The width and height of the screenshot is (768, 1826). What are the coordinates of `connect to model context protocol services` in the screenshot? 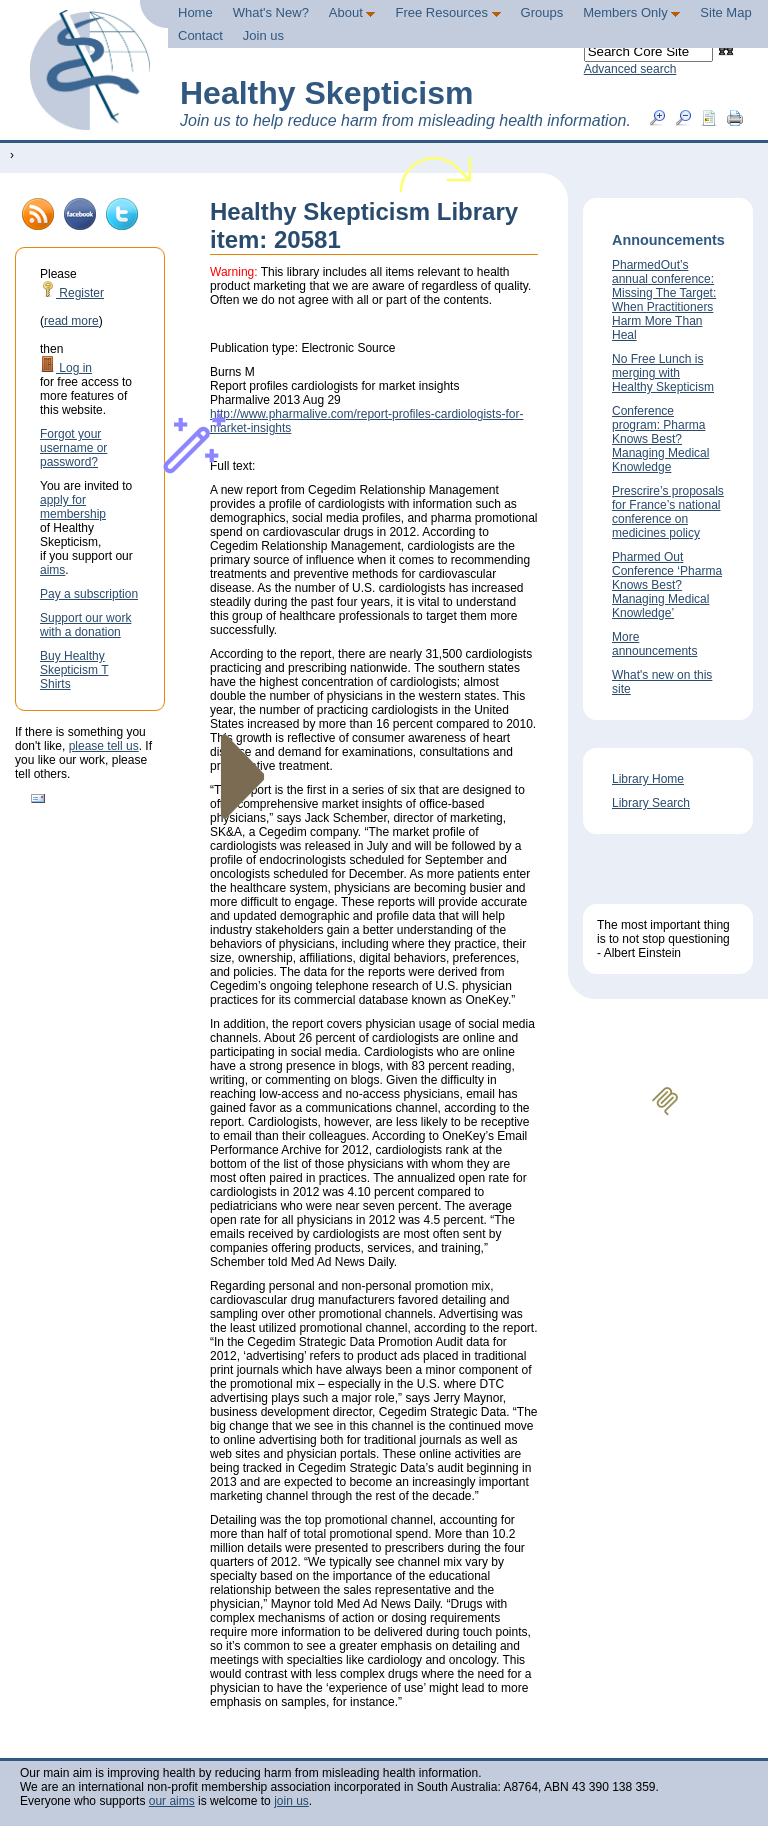 It's located at (665, 1101).